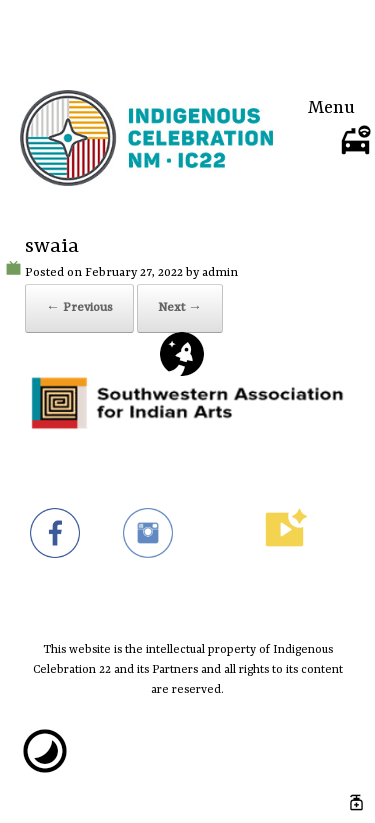  Describe the element at coordinates (355, 140) in the screenshot. I see `request a wifi-enabled taxi or rideshare` at that location.